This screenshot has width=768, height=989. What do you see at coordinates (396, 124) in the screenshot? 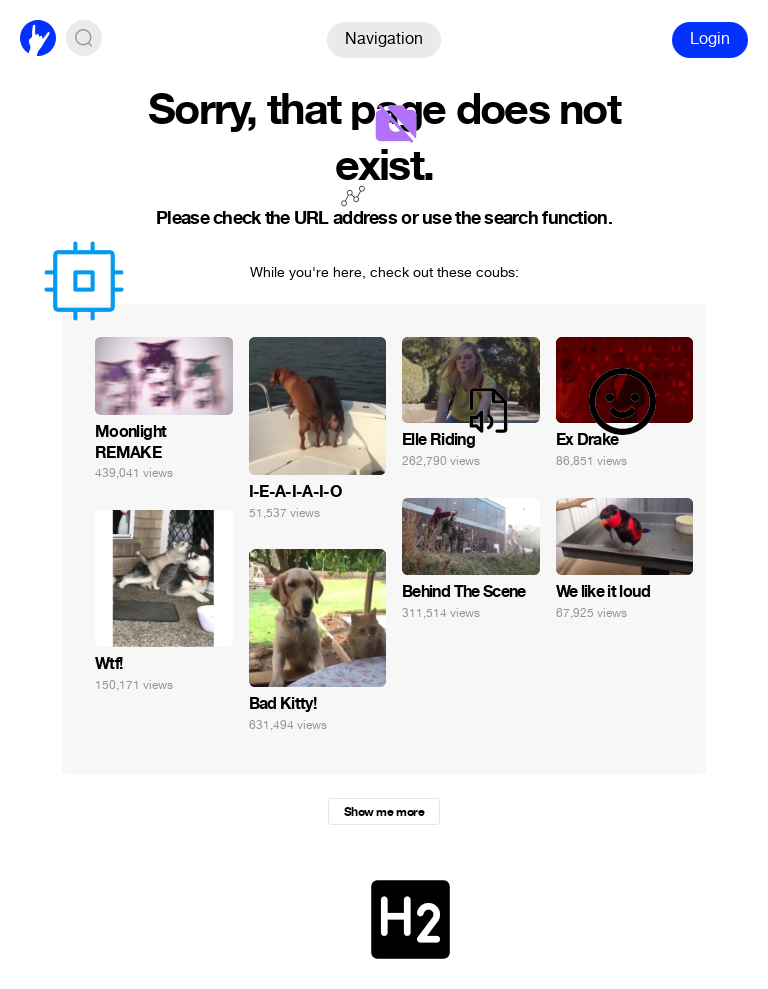
I see `camera is disabled or turned off` at bounding box center [396, 124].